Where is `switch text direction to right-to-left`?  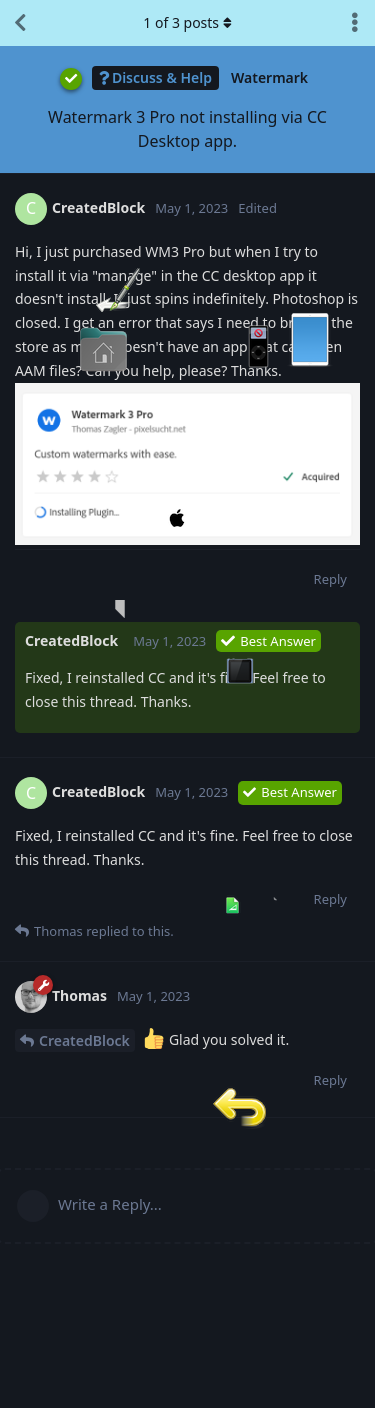
switch text direction to right-to-left is located at coordinates (118, 290).